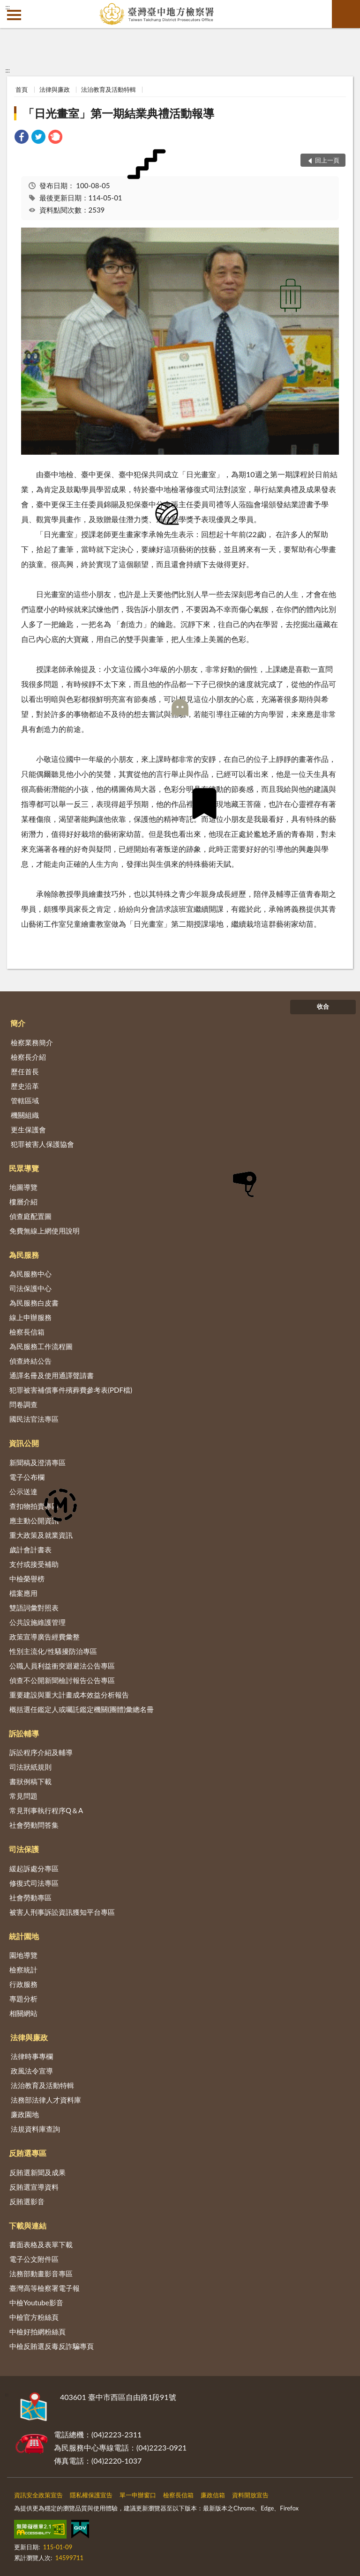 The image size is (360, 2576). What do you see at coordinates (245, 1183) in the screenshot?
I see `access hair styling or beauty tools` at bounding box center [245, 1183].